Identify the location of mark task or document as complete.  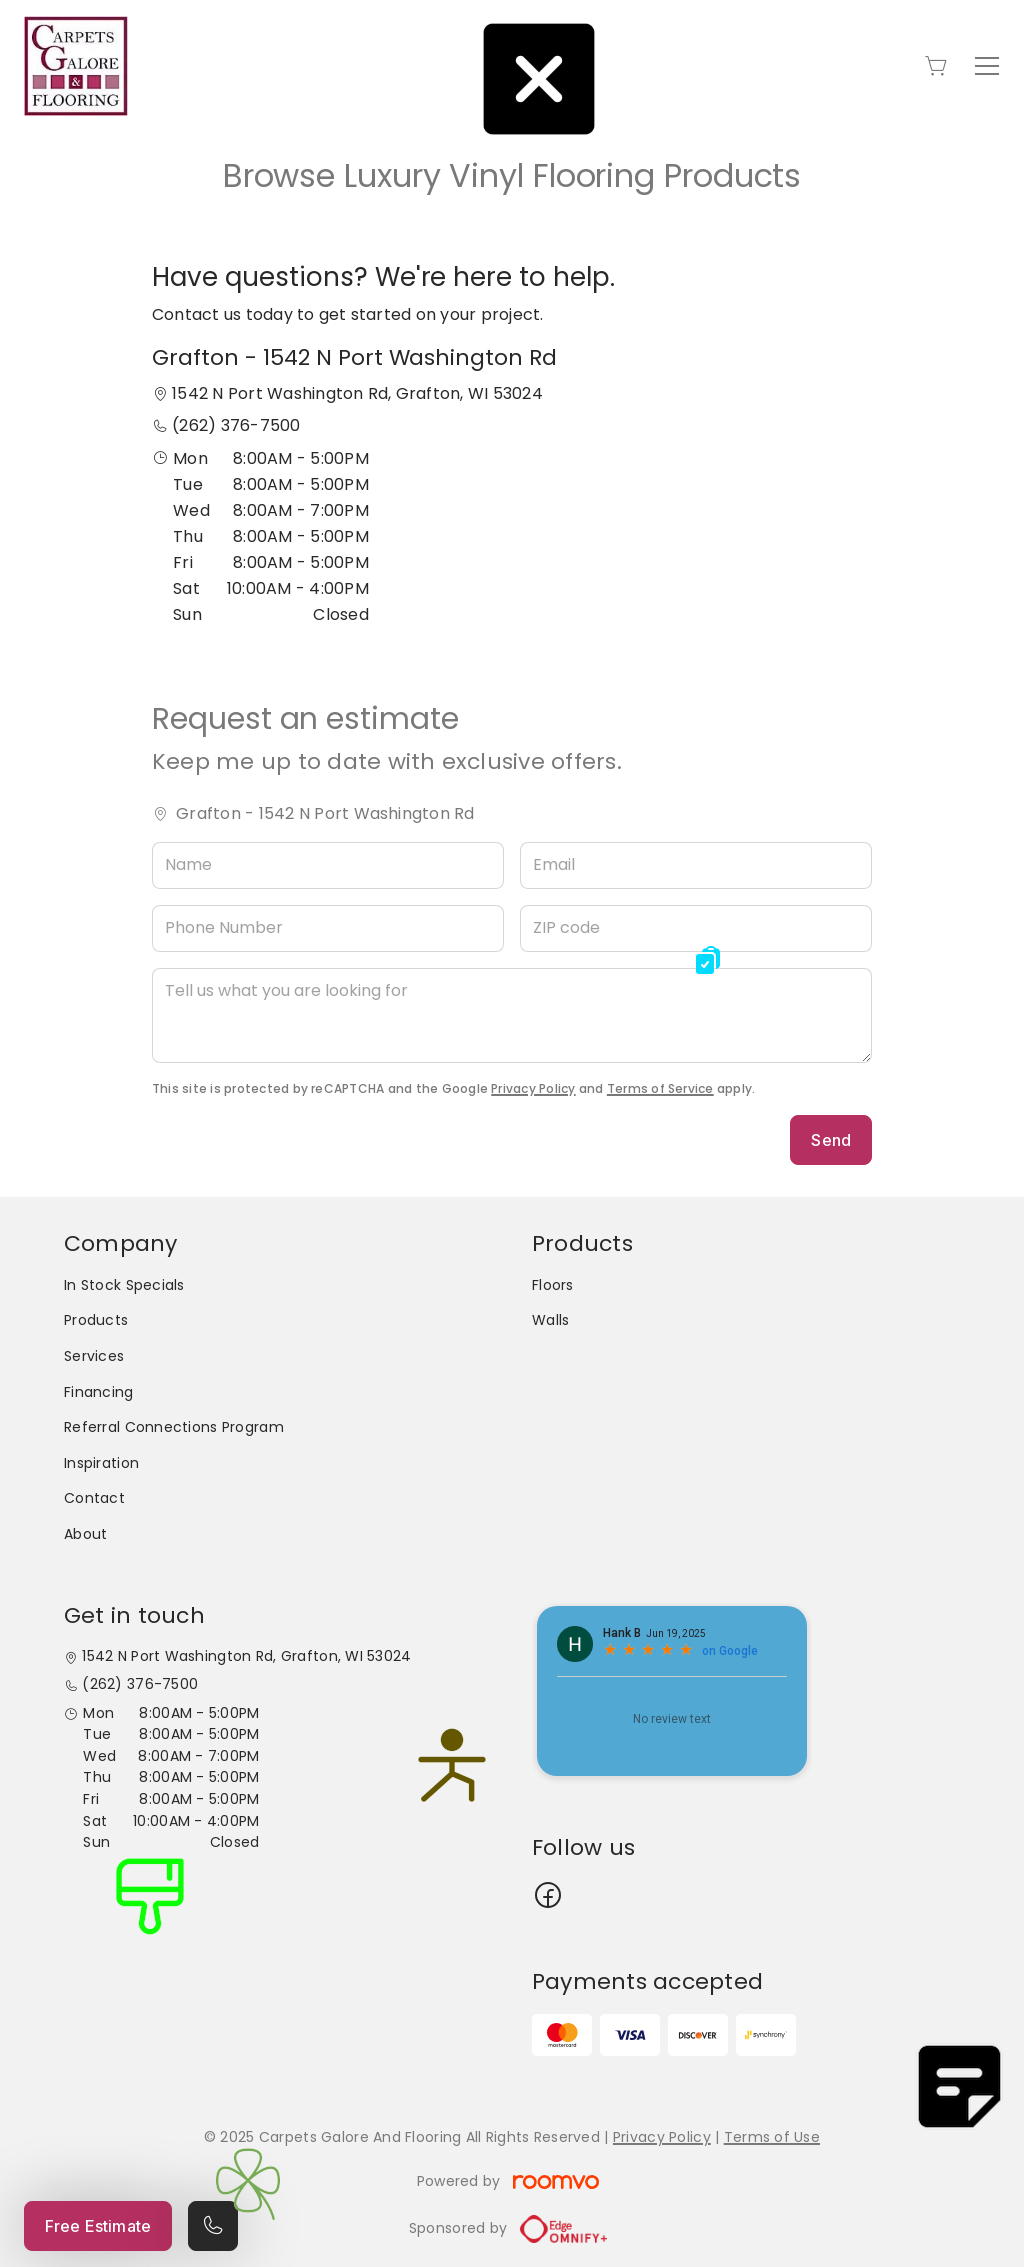
(708, 960).